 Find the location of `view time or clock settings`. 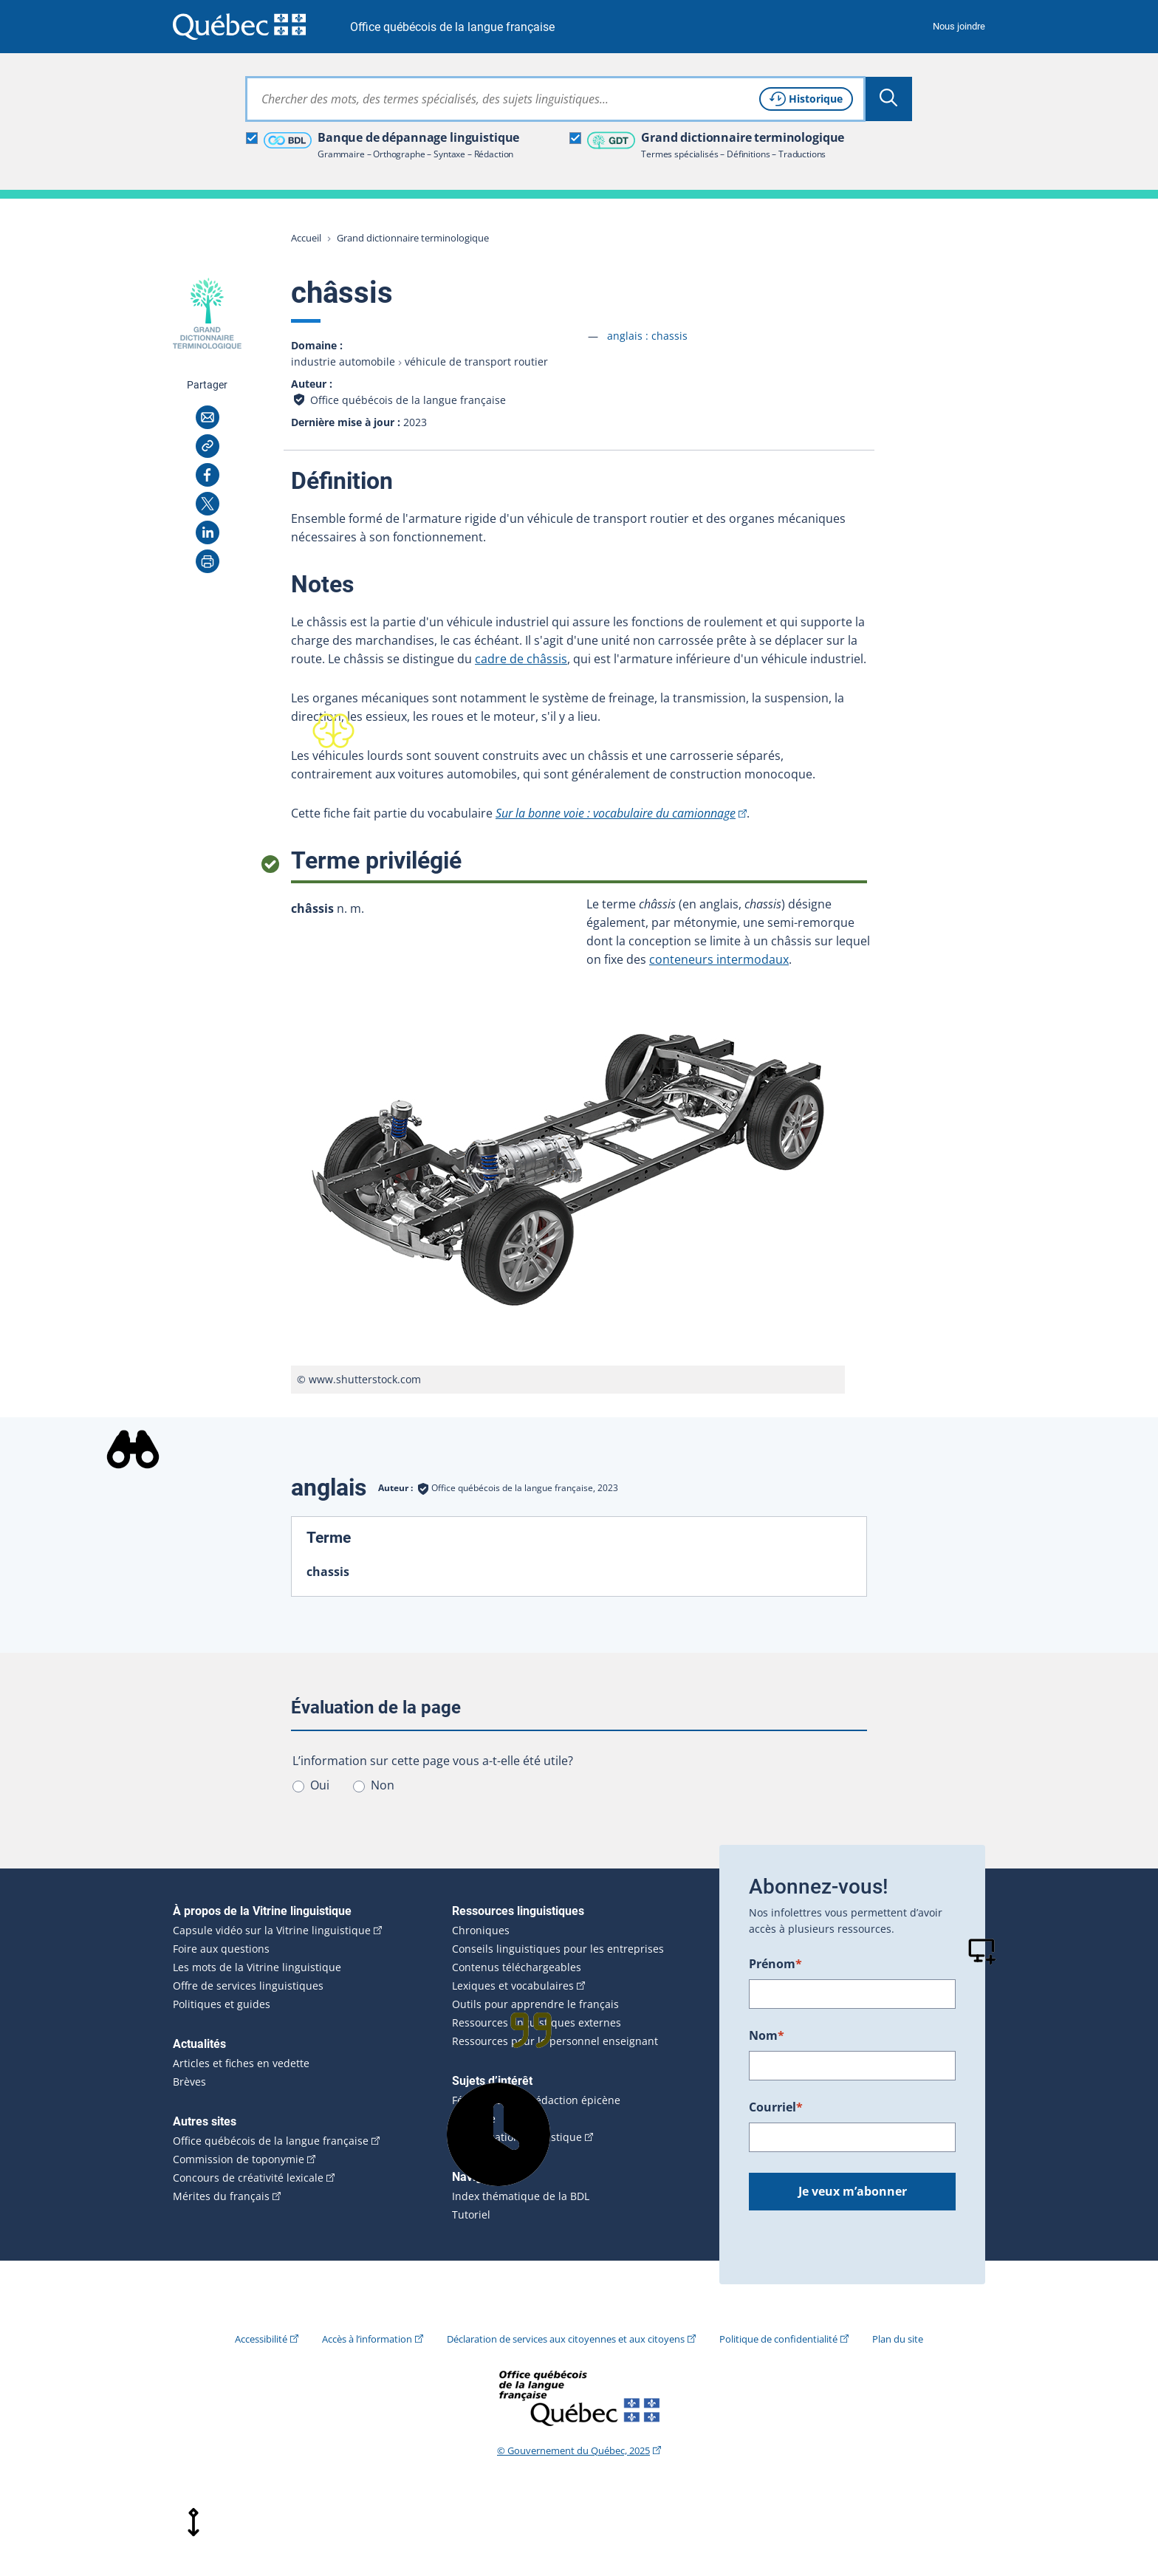

view time or clock settings is located at coordinates (499, 2134).